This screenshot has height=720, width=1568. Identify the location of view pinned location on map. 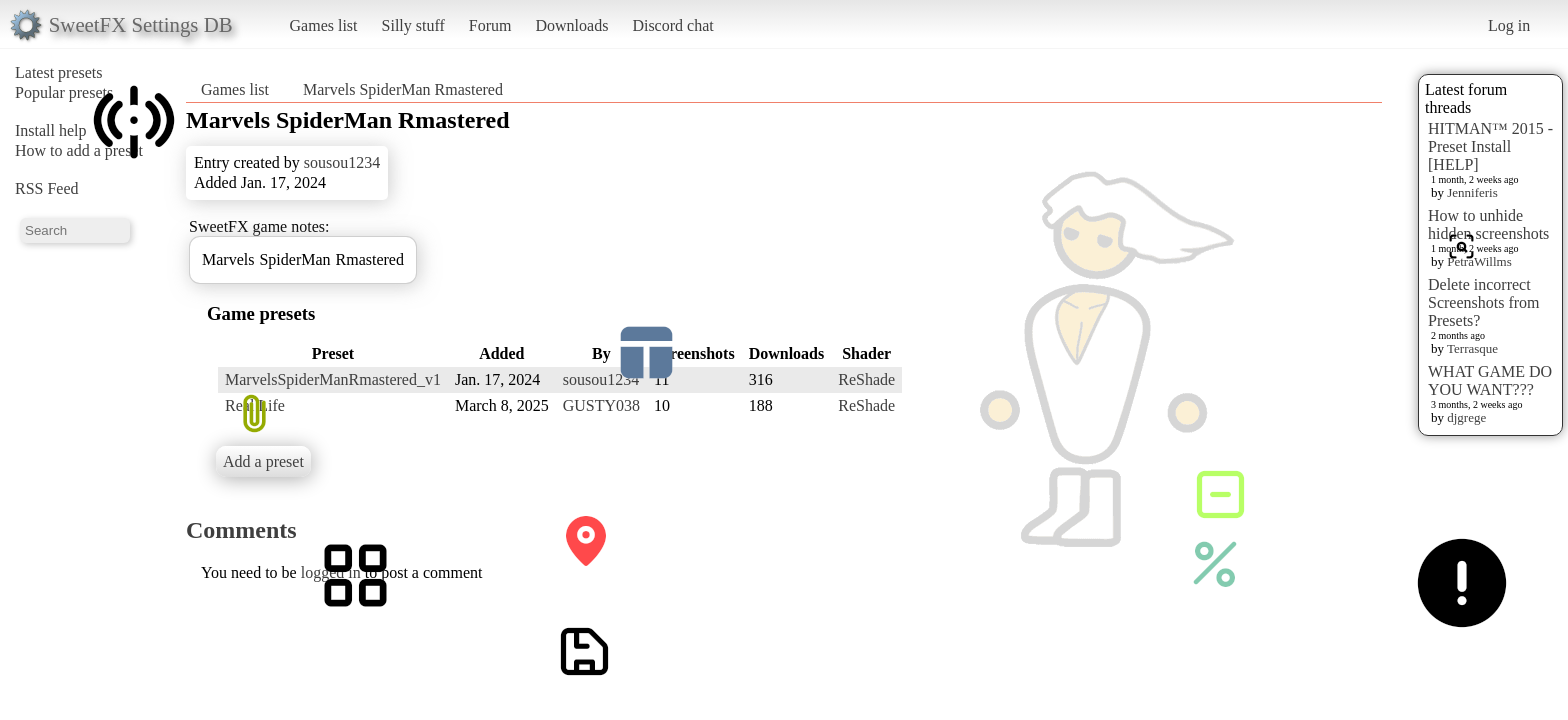
(586, 541).